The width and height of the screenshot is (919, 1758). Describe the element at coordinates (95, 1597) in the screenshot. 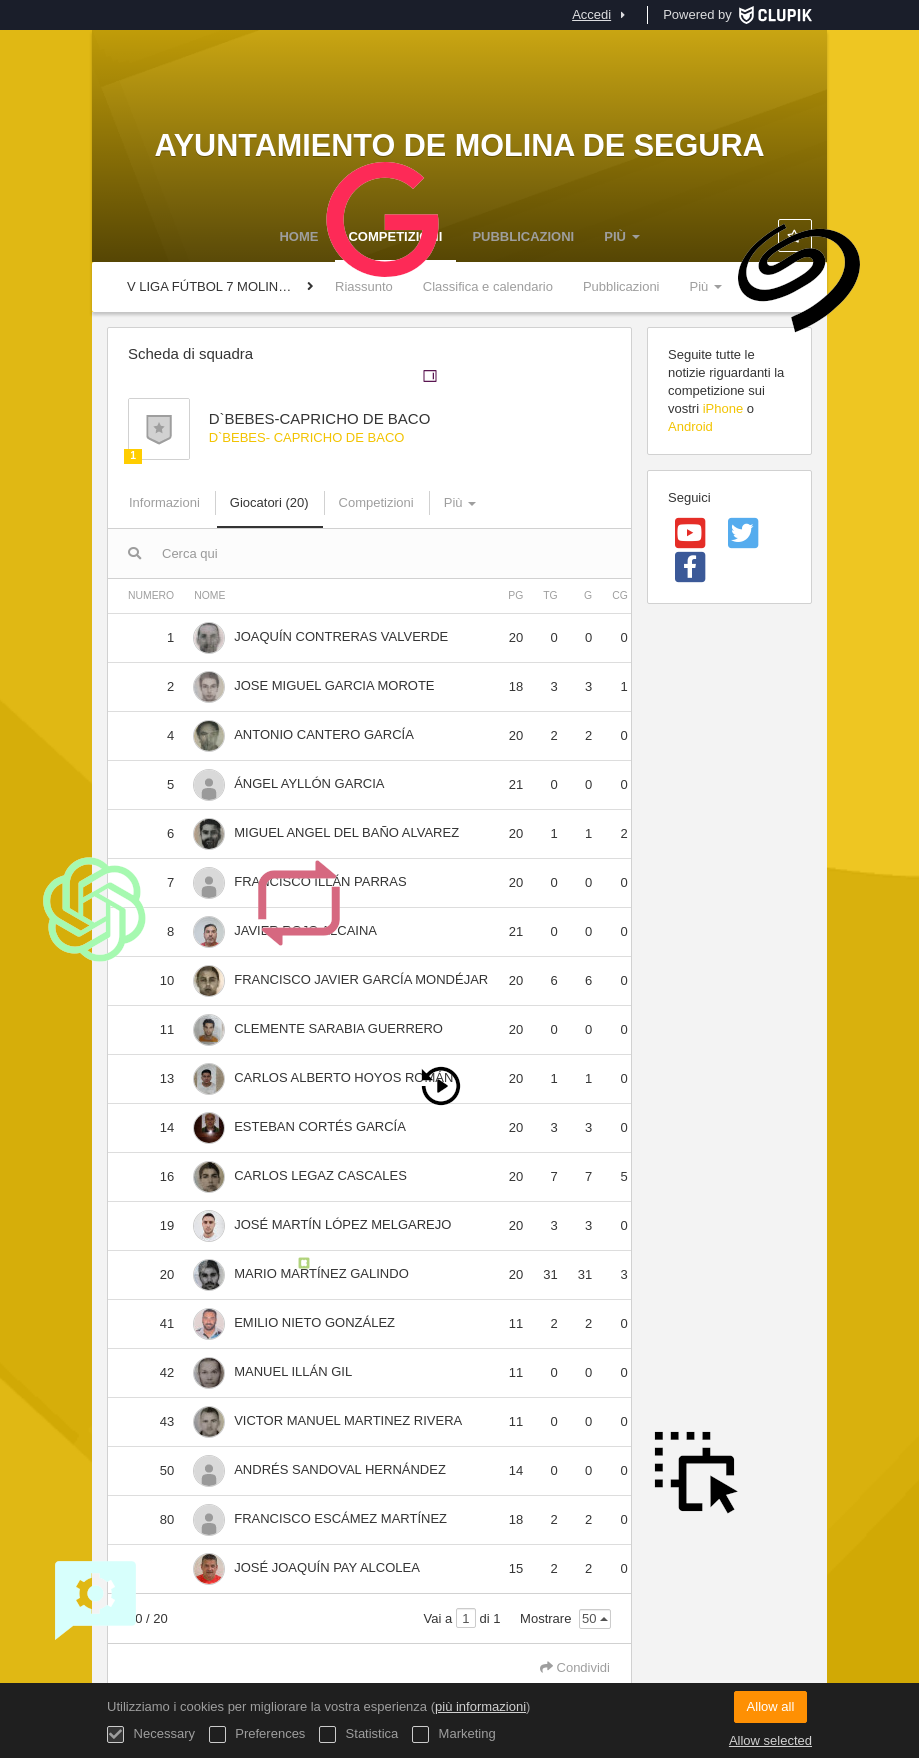

I see `open chat settings` at that location.